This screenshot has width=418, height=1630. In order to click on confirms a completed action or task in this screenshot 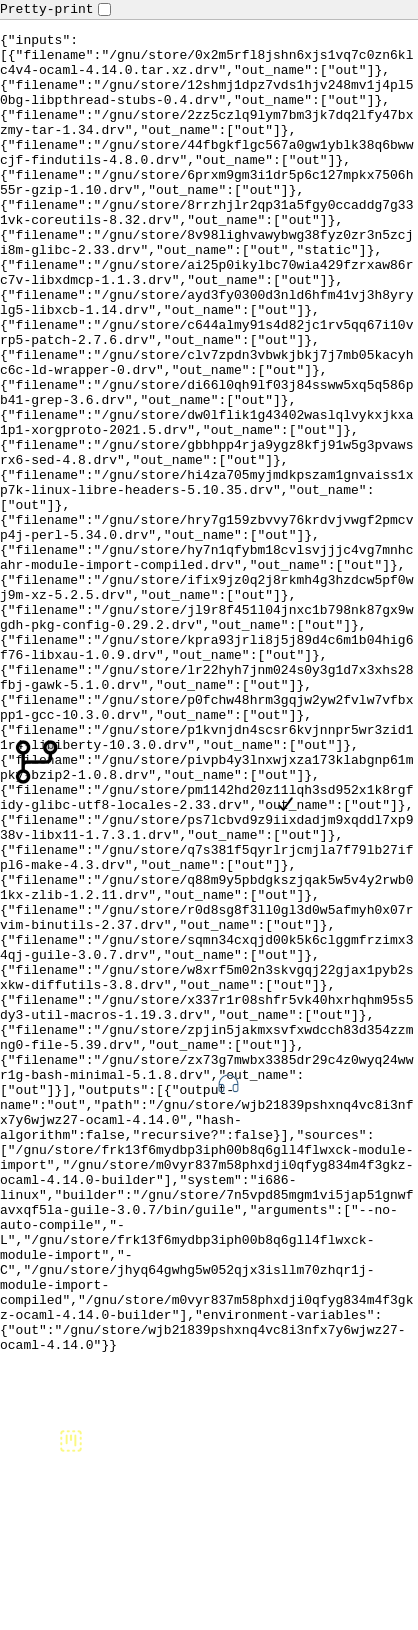, I will do `click(285, 803)`.